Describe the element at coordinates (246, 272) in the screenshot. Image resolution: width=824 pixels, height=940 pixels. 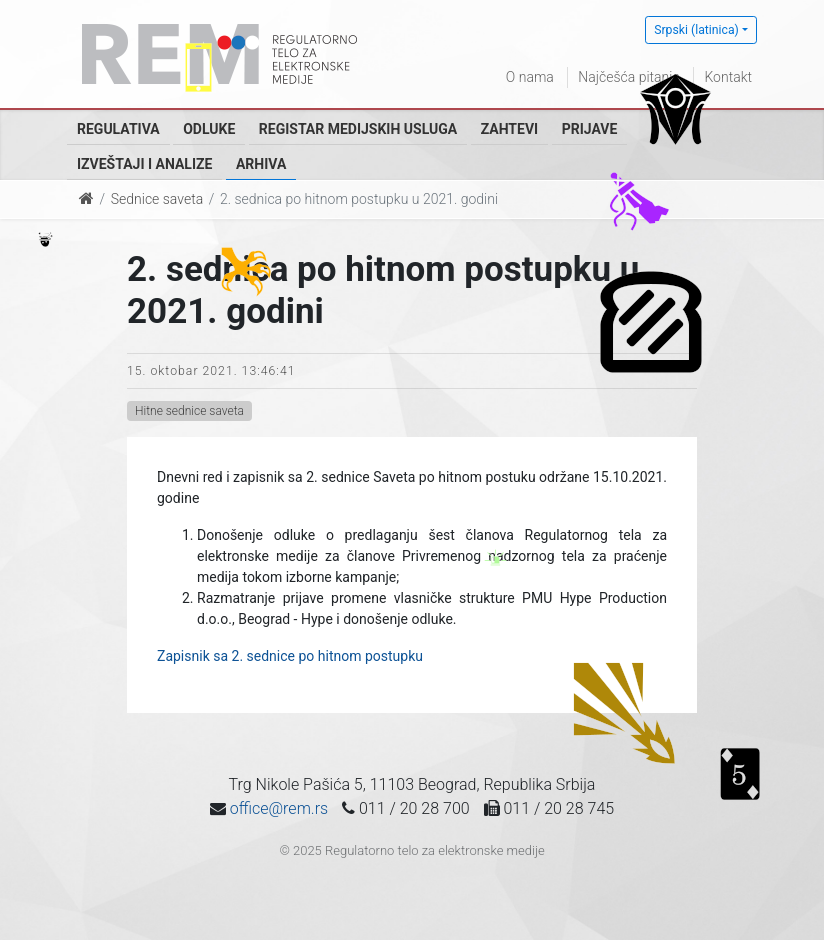
I see `select a beast or creature class in a game` at that location.